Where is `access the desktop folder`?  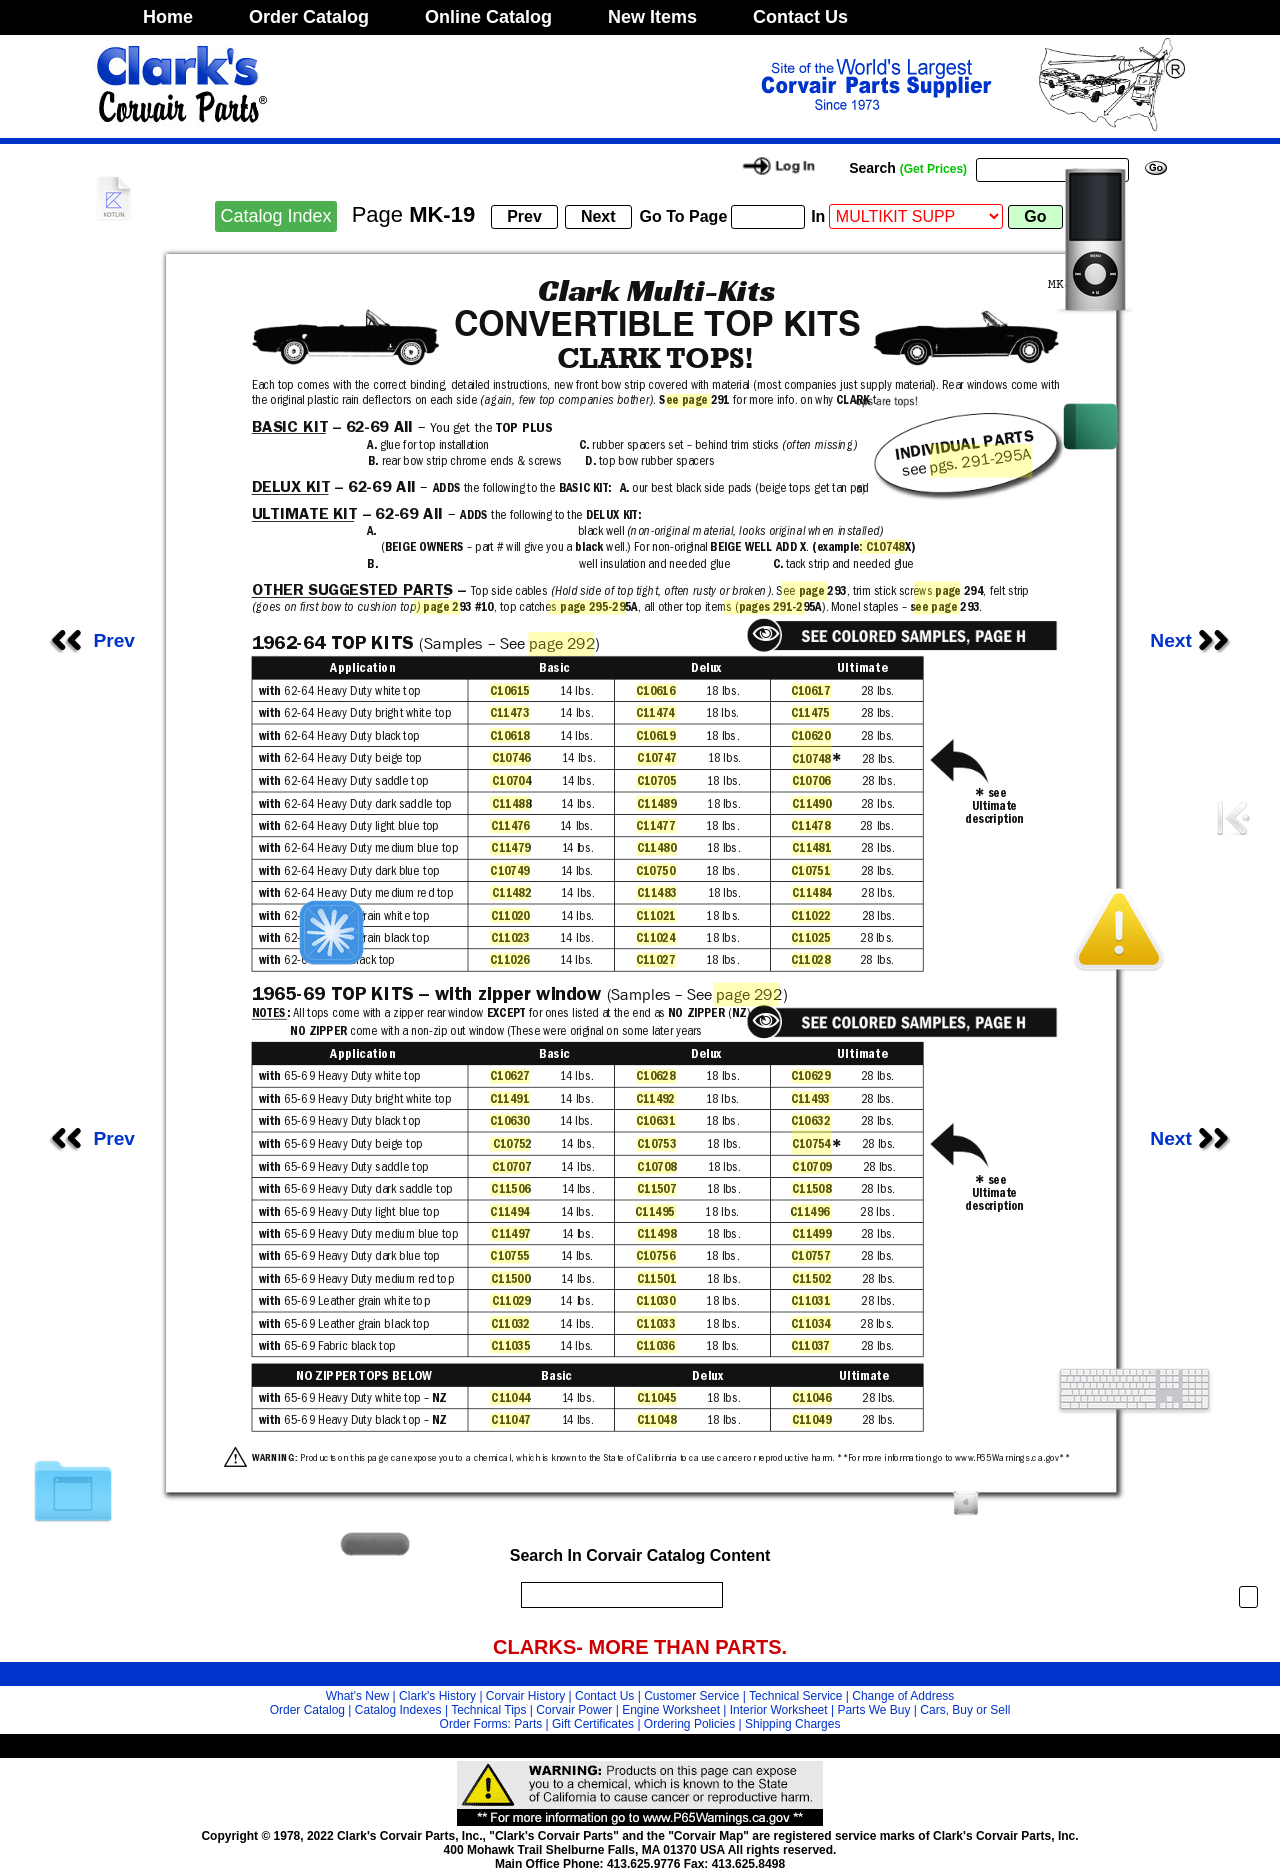 access the desktop folder is located at coordinates (1090, 424).